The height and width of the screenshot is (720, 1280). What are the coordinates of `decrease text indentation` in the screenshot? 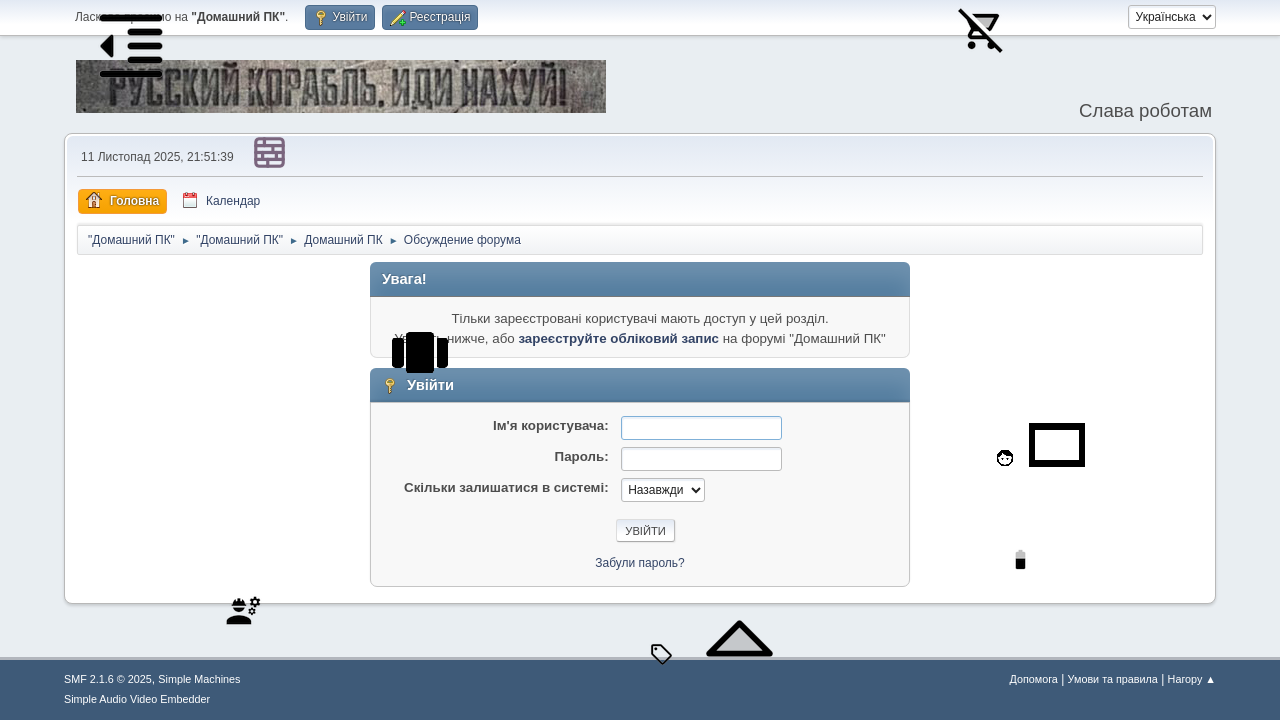 It's located at (131, 46).